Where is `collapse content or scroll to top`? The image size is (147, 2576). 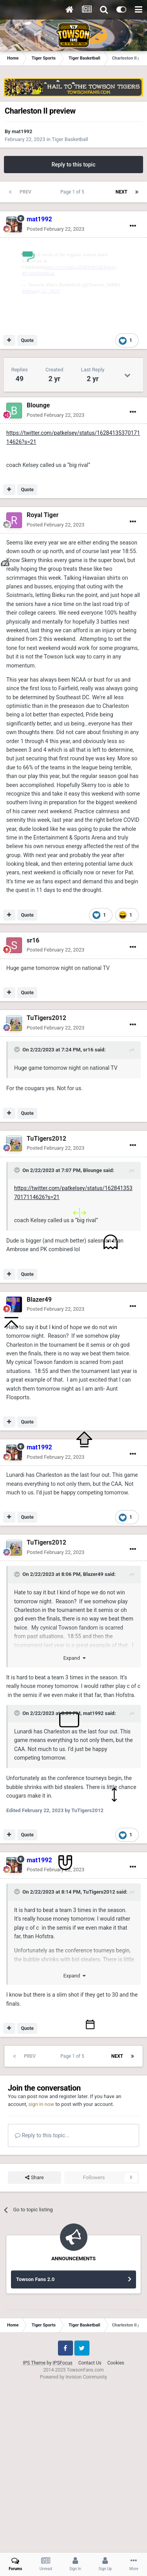 collapse content or scroll to top is located at coordinates (11, 1322).